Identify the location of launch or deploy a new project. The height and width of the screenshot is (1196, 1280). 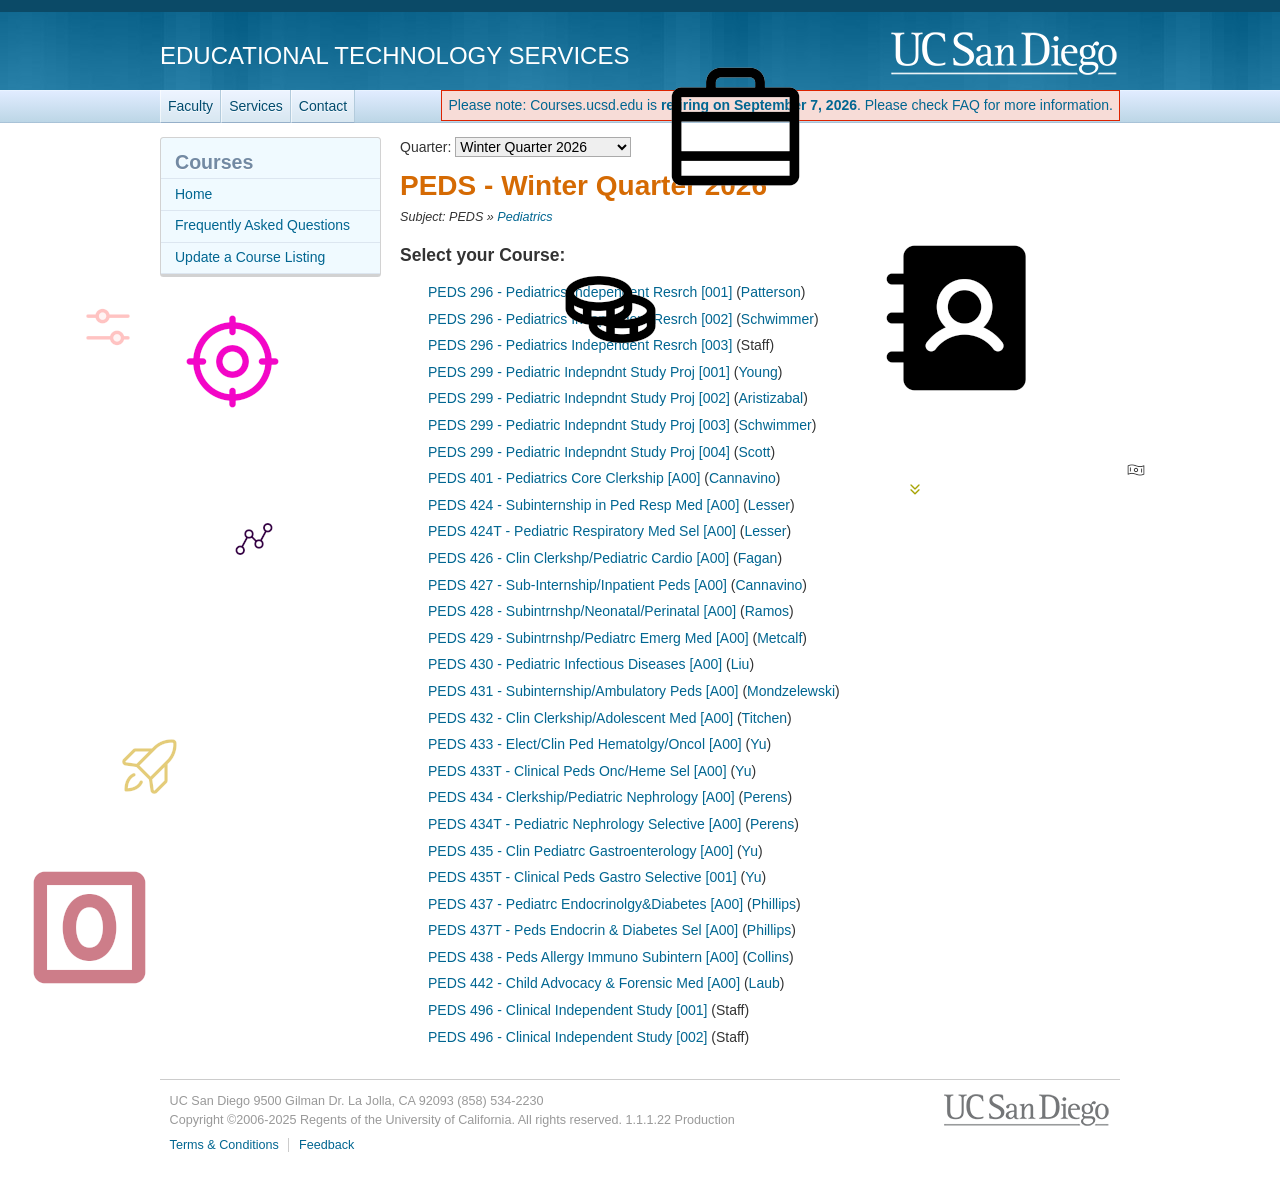
(150, 765).